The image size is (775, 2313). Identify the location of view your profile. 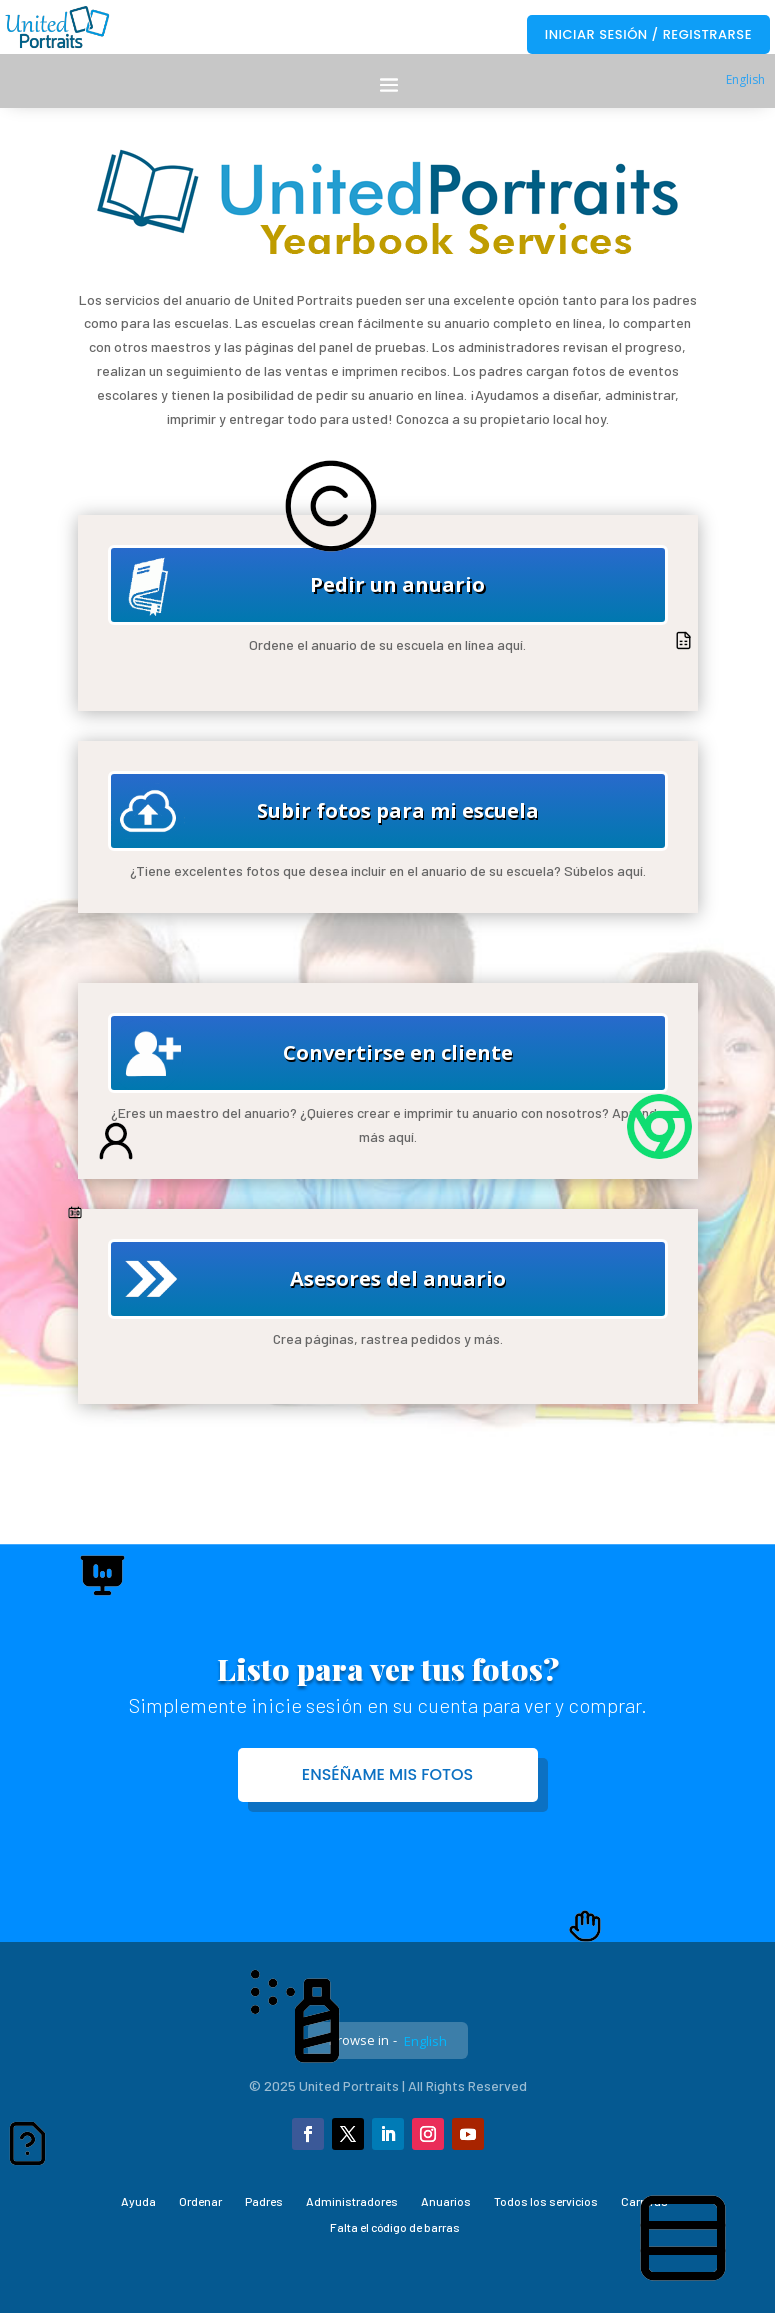
(116, 1141).